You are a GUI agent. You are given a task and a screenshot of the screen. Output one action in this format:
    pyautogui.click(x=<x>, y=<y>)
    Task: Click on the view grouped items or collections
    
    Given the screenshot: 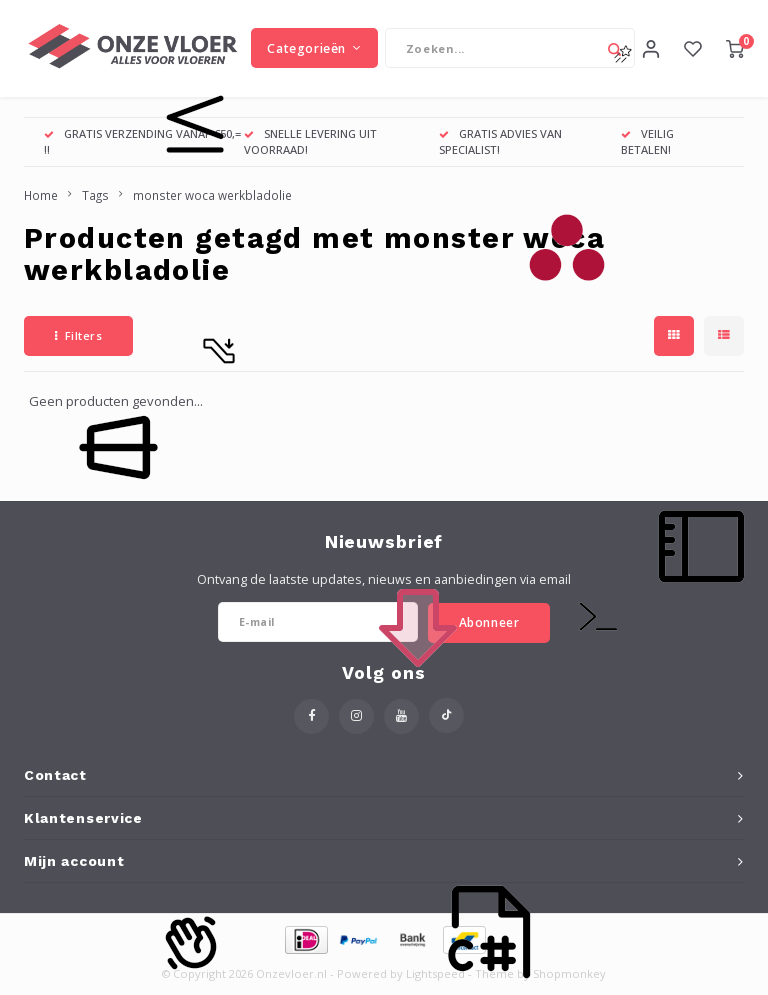 What is the action you would take?
    pyautogui.click(x=567, y=249)
    